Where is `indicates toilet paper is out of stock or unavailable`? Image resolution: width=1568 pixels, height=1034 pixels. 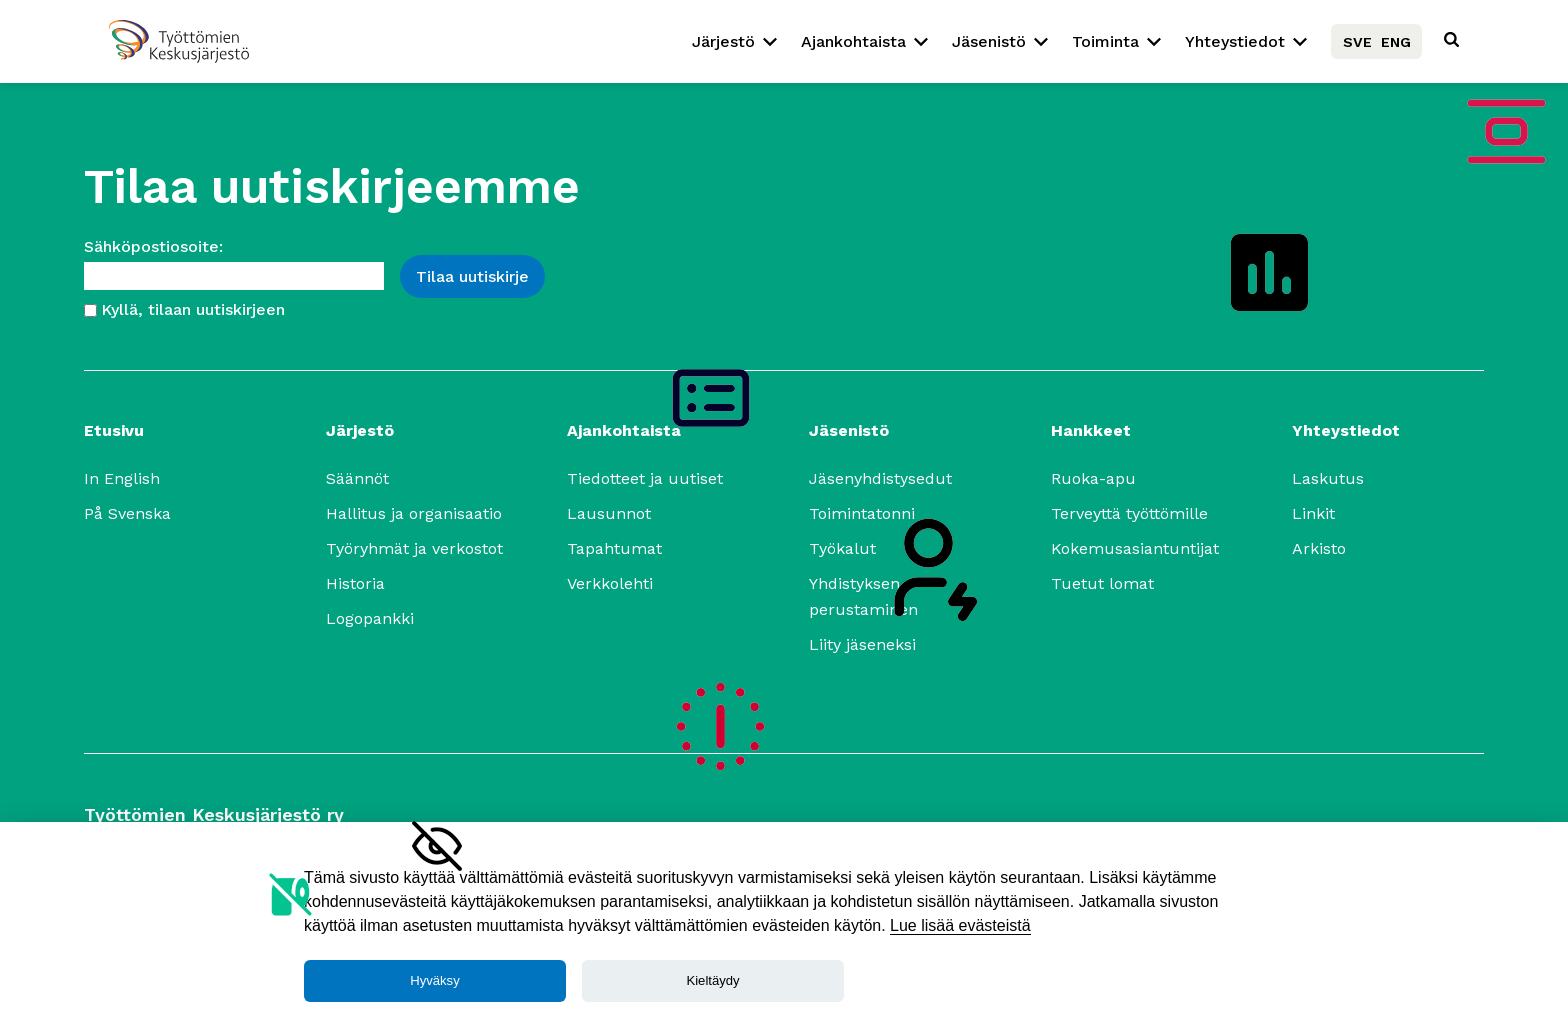 indicates toilet paper is out of stock or unavailable is located at coordinates (290, 894).